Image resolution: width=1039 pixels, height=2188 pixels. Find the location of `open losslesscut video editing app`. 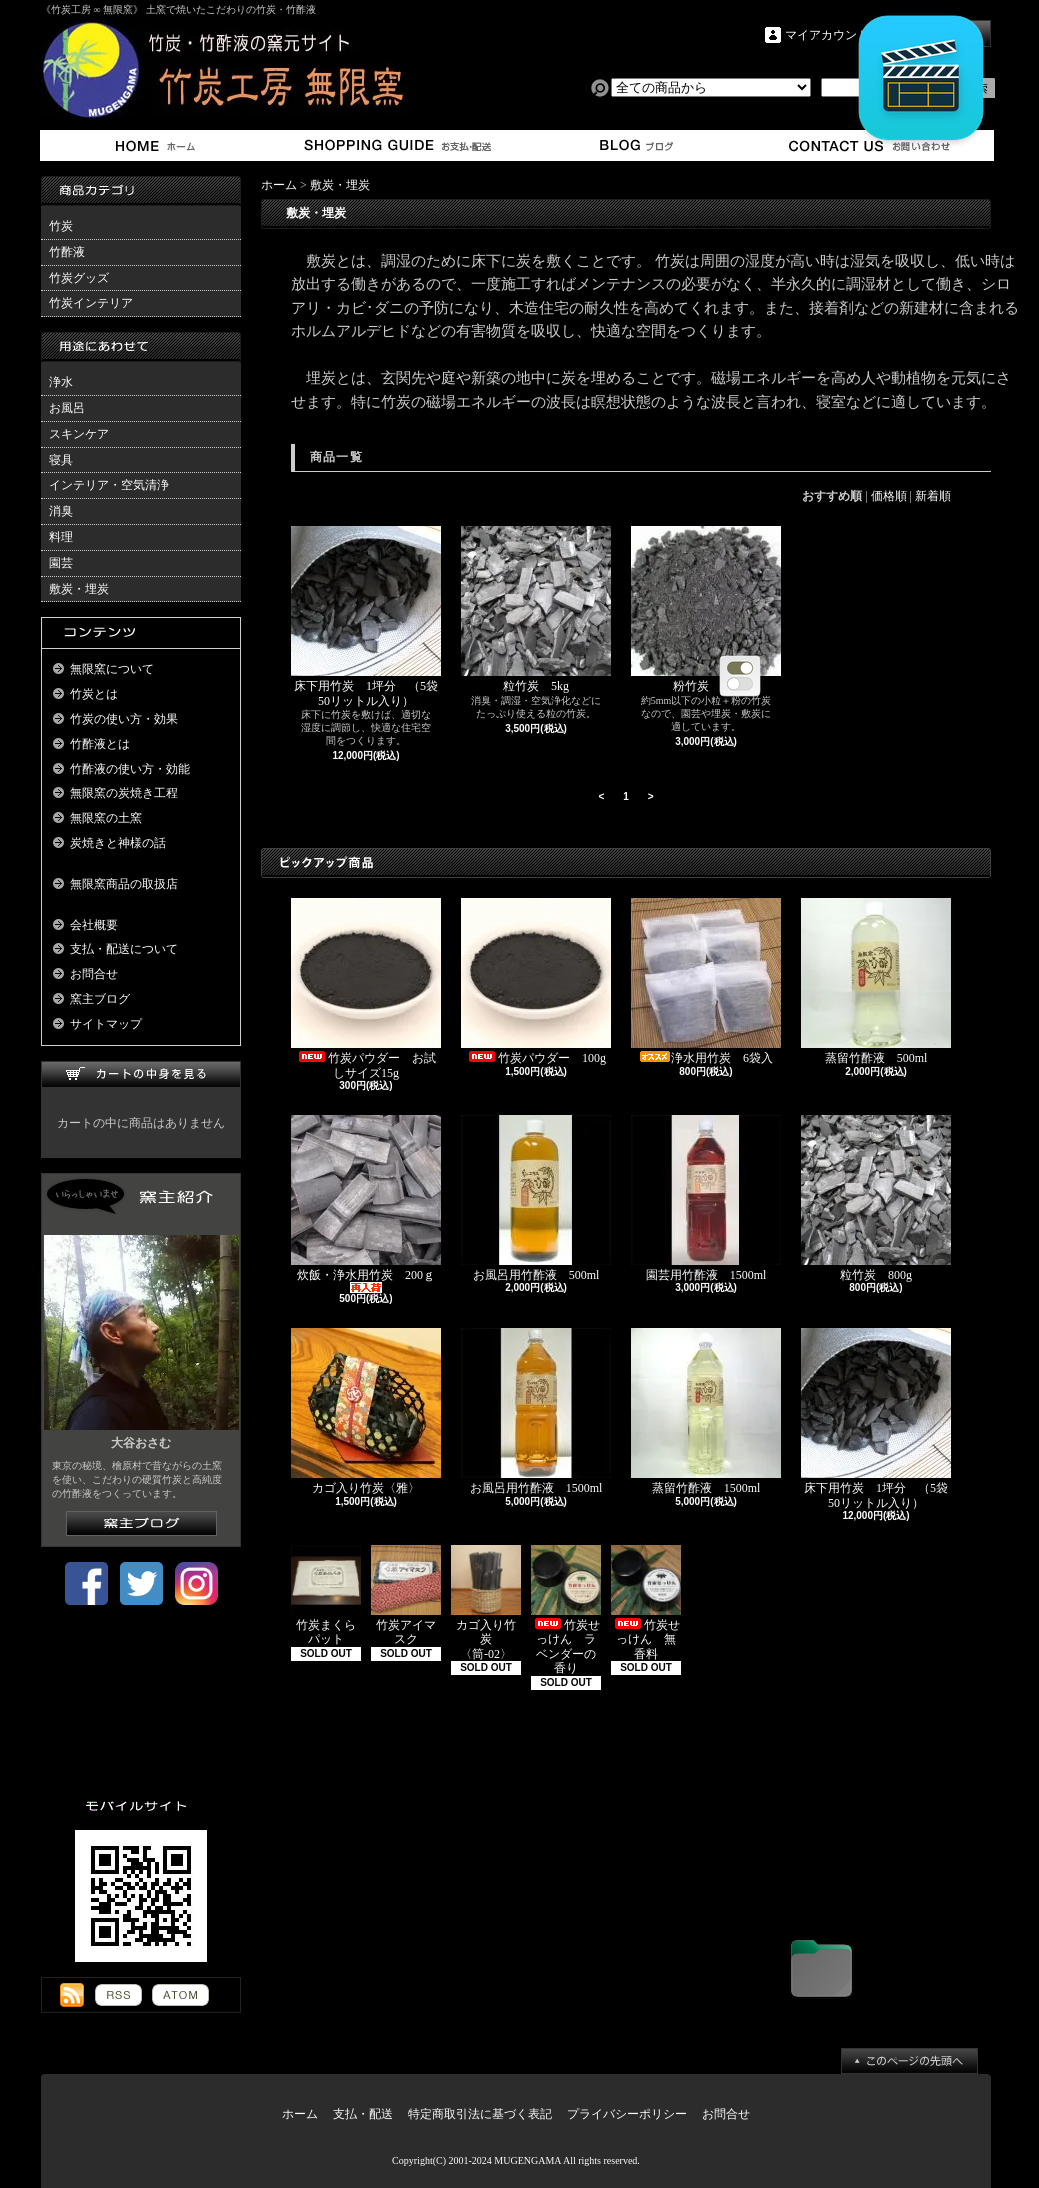

open losslesscut video editing app is located at coordinates (921, 78).